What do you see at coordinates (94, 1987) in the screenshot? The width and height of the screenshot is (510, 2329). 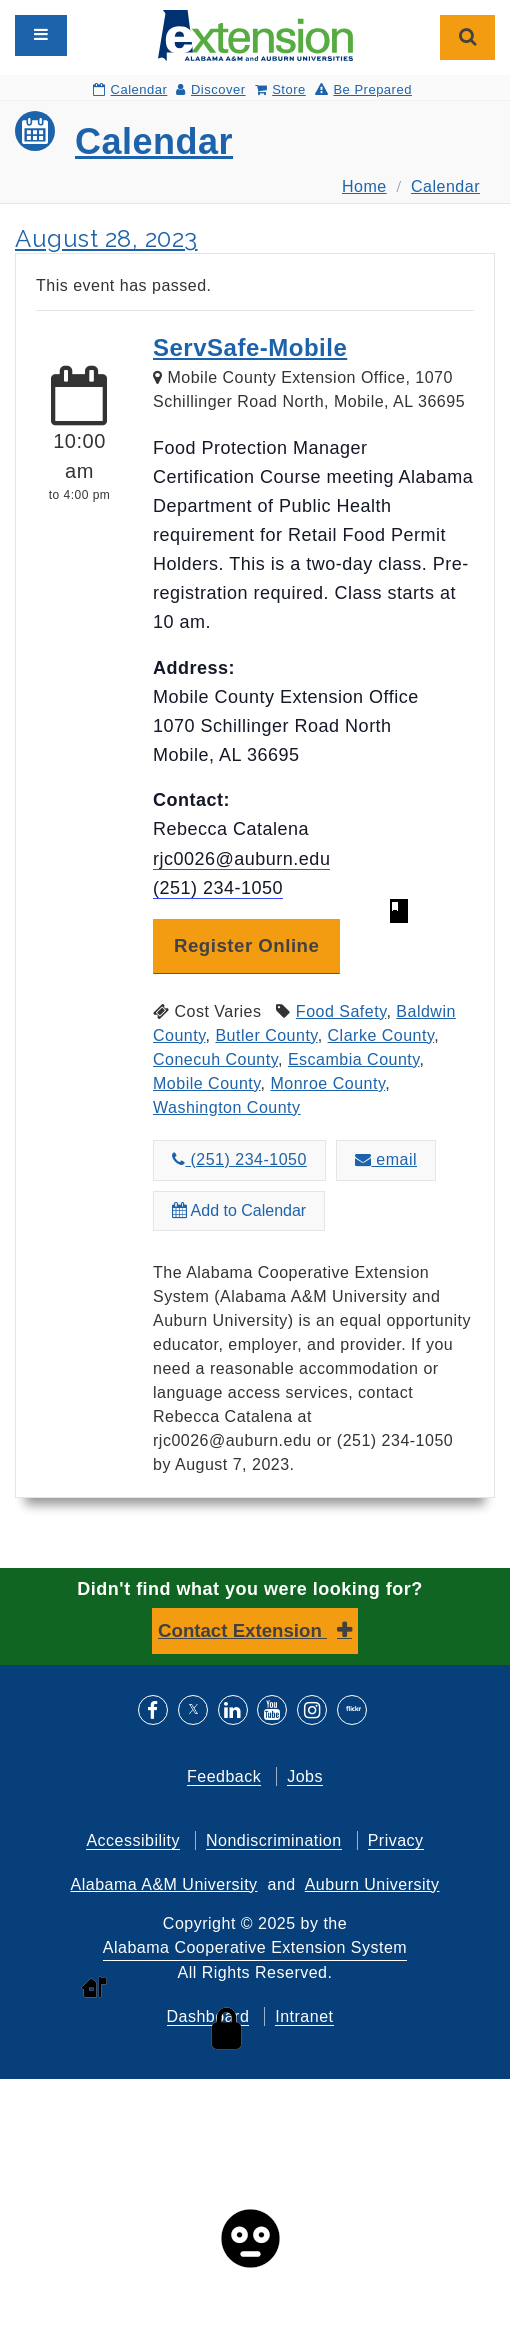 I see `view your home address or primary location` at bounding box center [94, 1987].